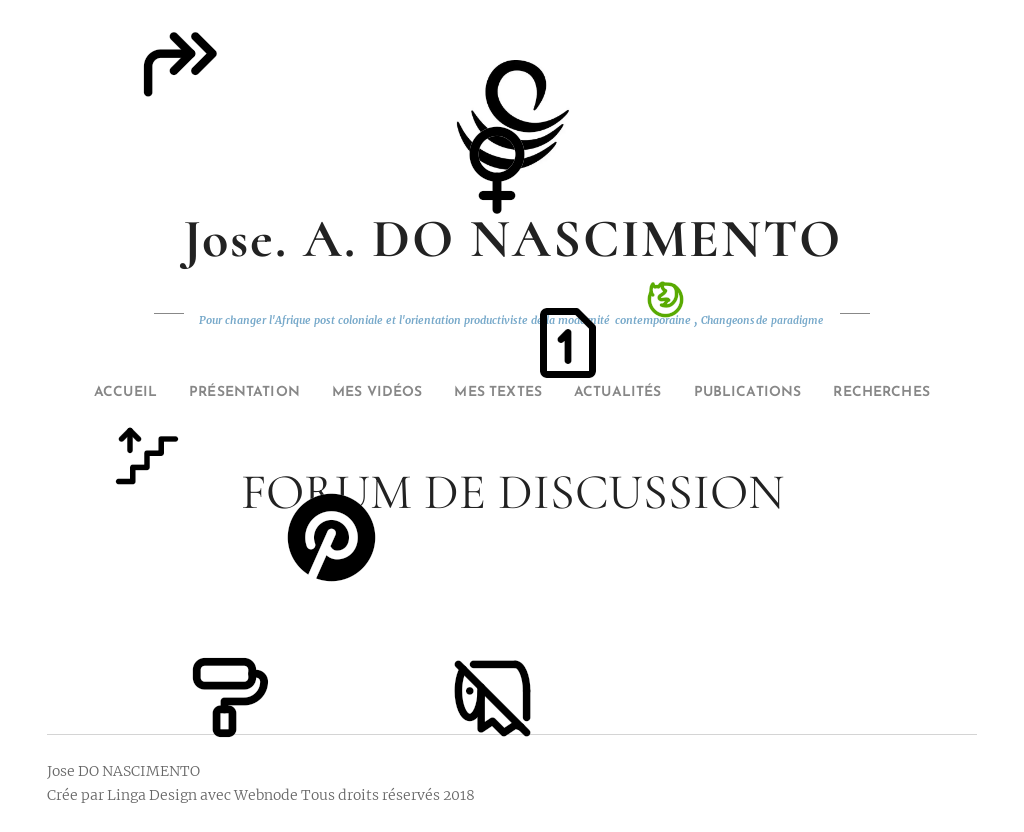 This screenshot has width=1024, height=832. Describe the element at coordinates (182, 66) in the screenshot. I see `forward message to multiple recipients` at that location.